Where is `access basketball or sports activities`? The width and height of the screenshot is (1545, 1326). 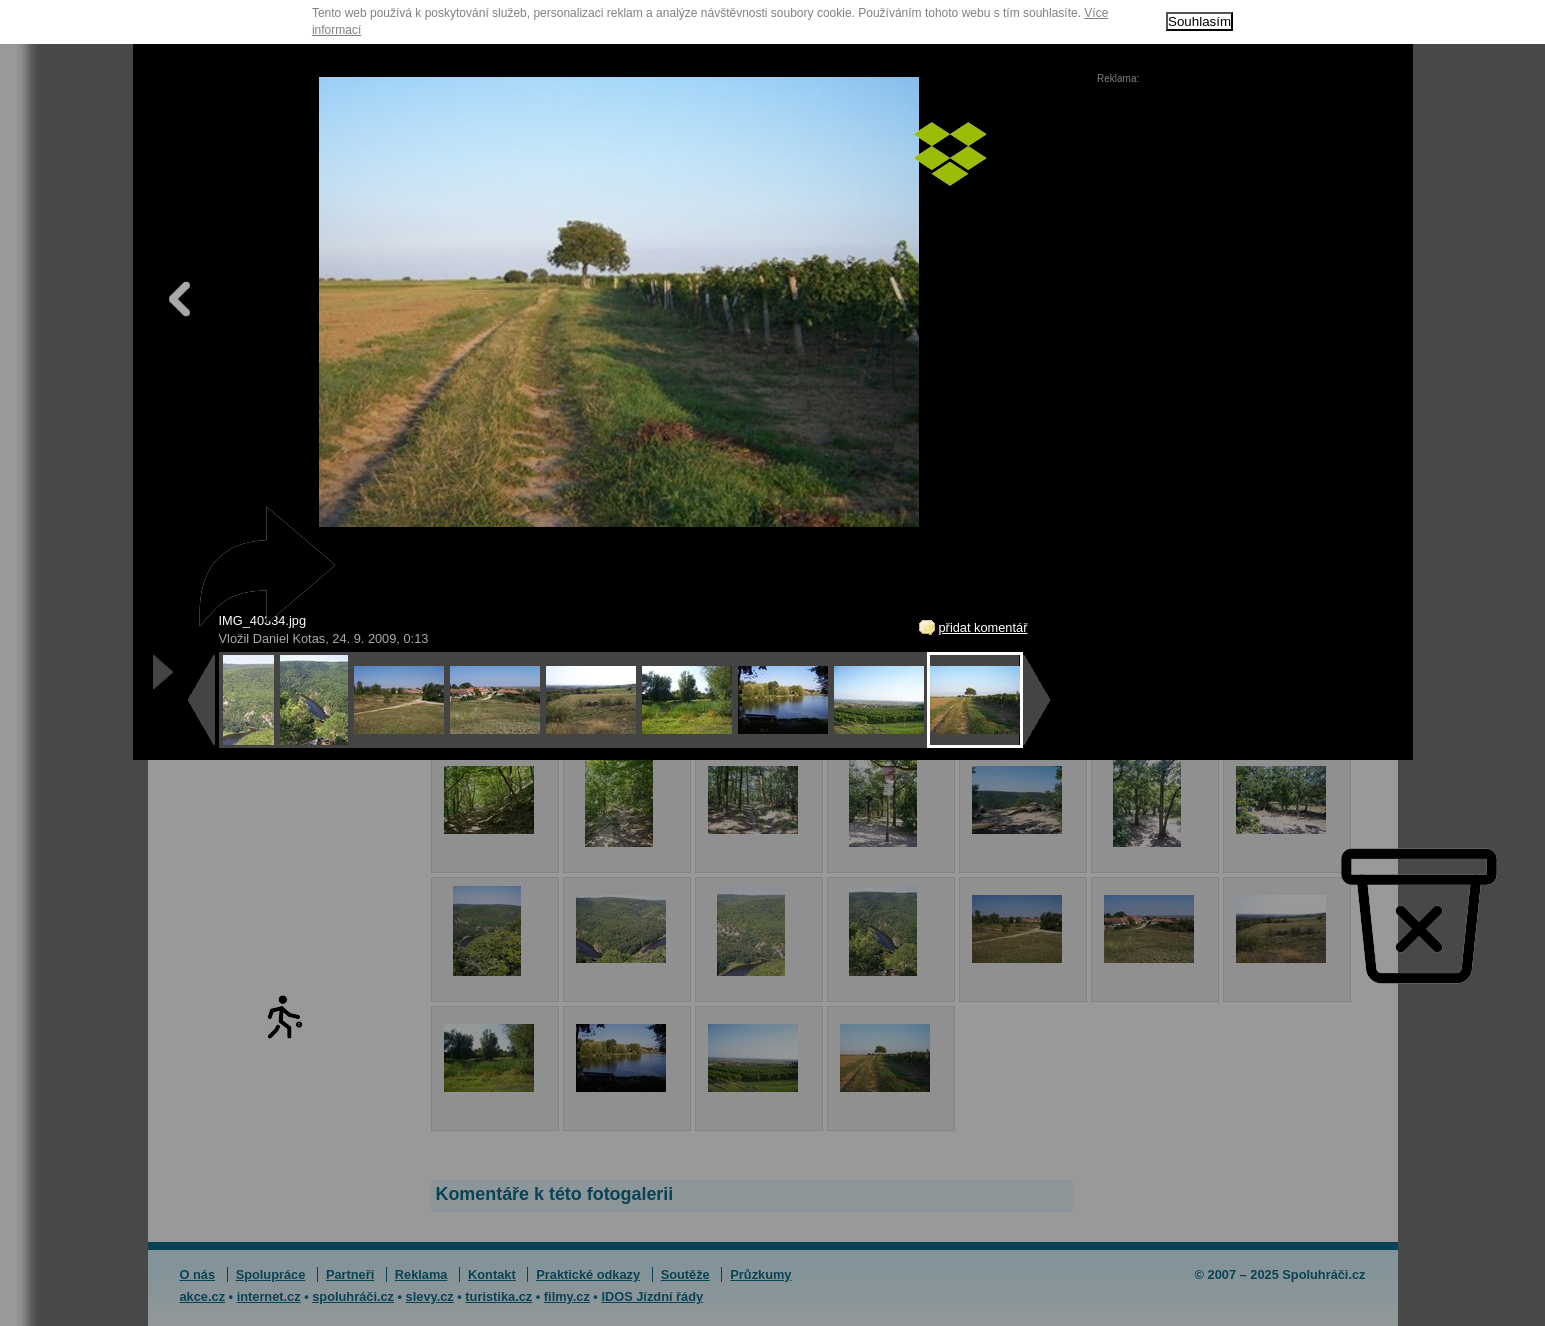
access basketball or sports activities is located at coordinates (285, 1017).